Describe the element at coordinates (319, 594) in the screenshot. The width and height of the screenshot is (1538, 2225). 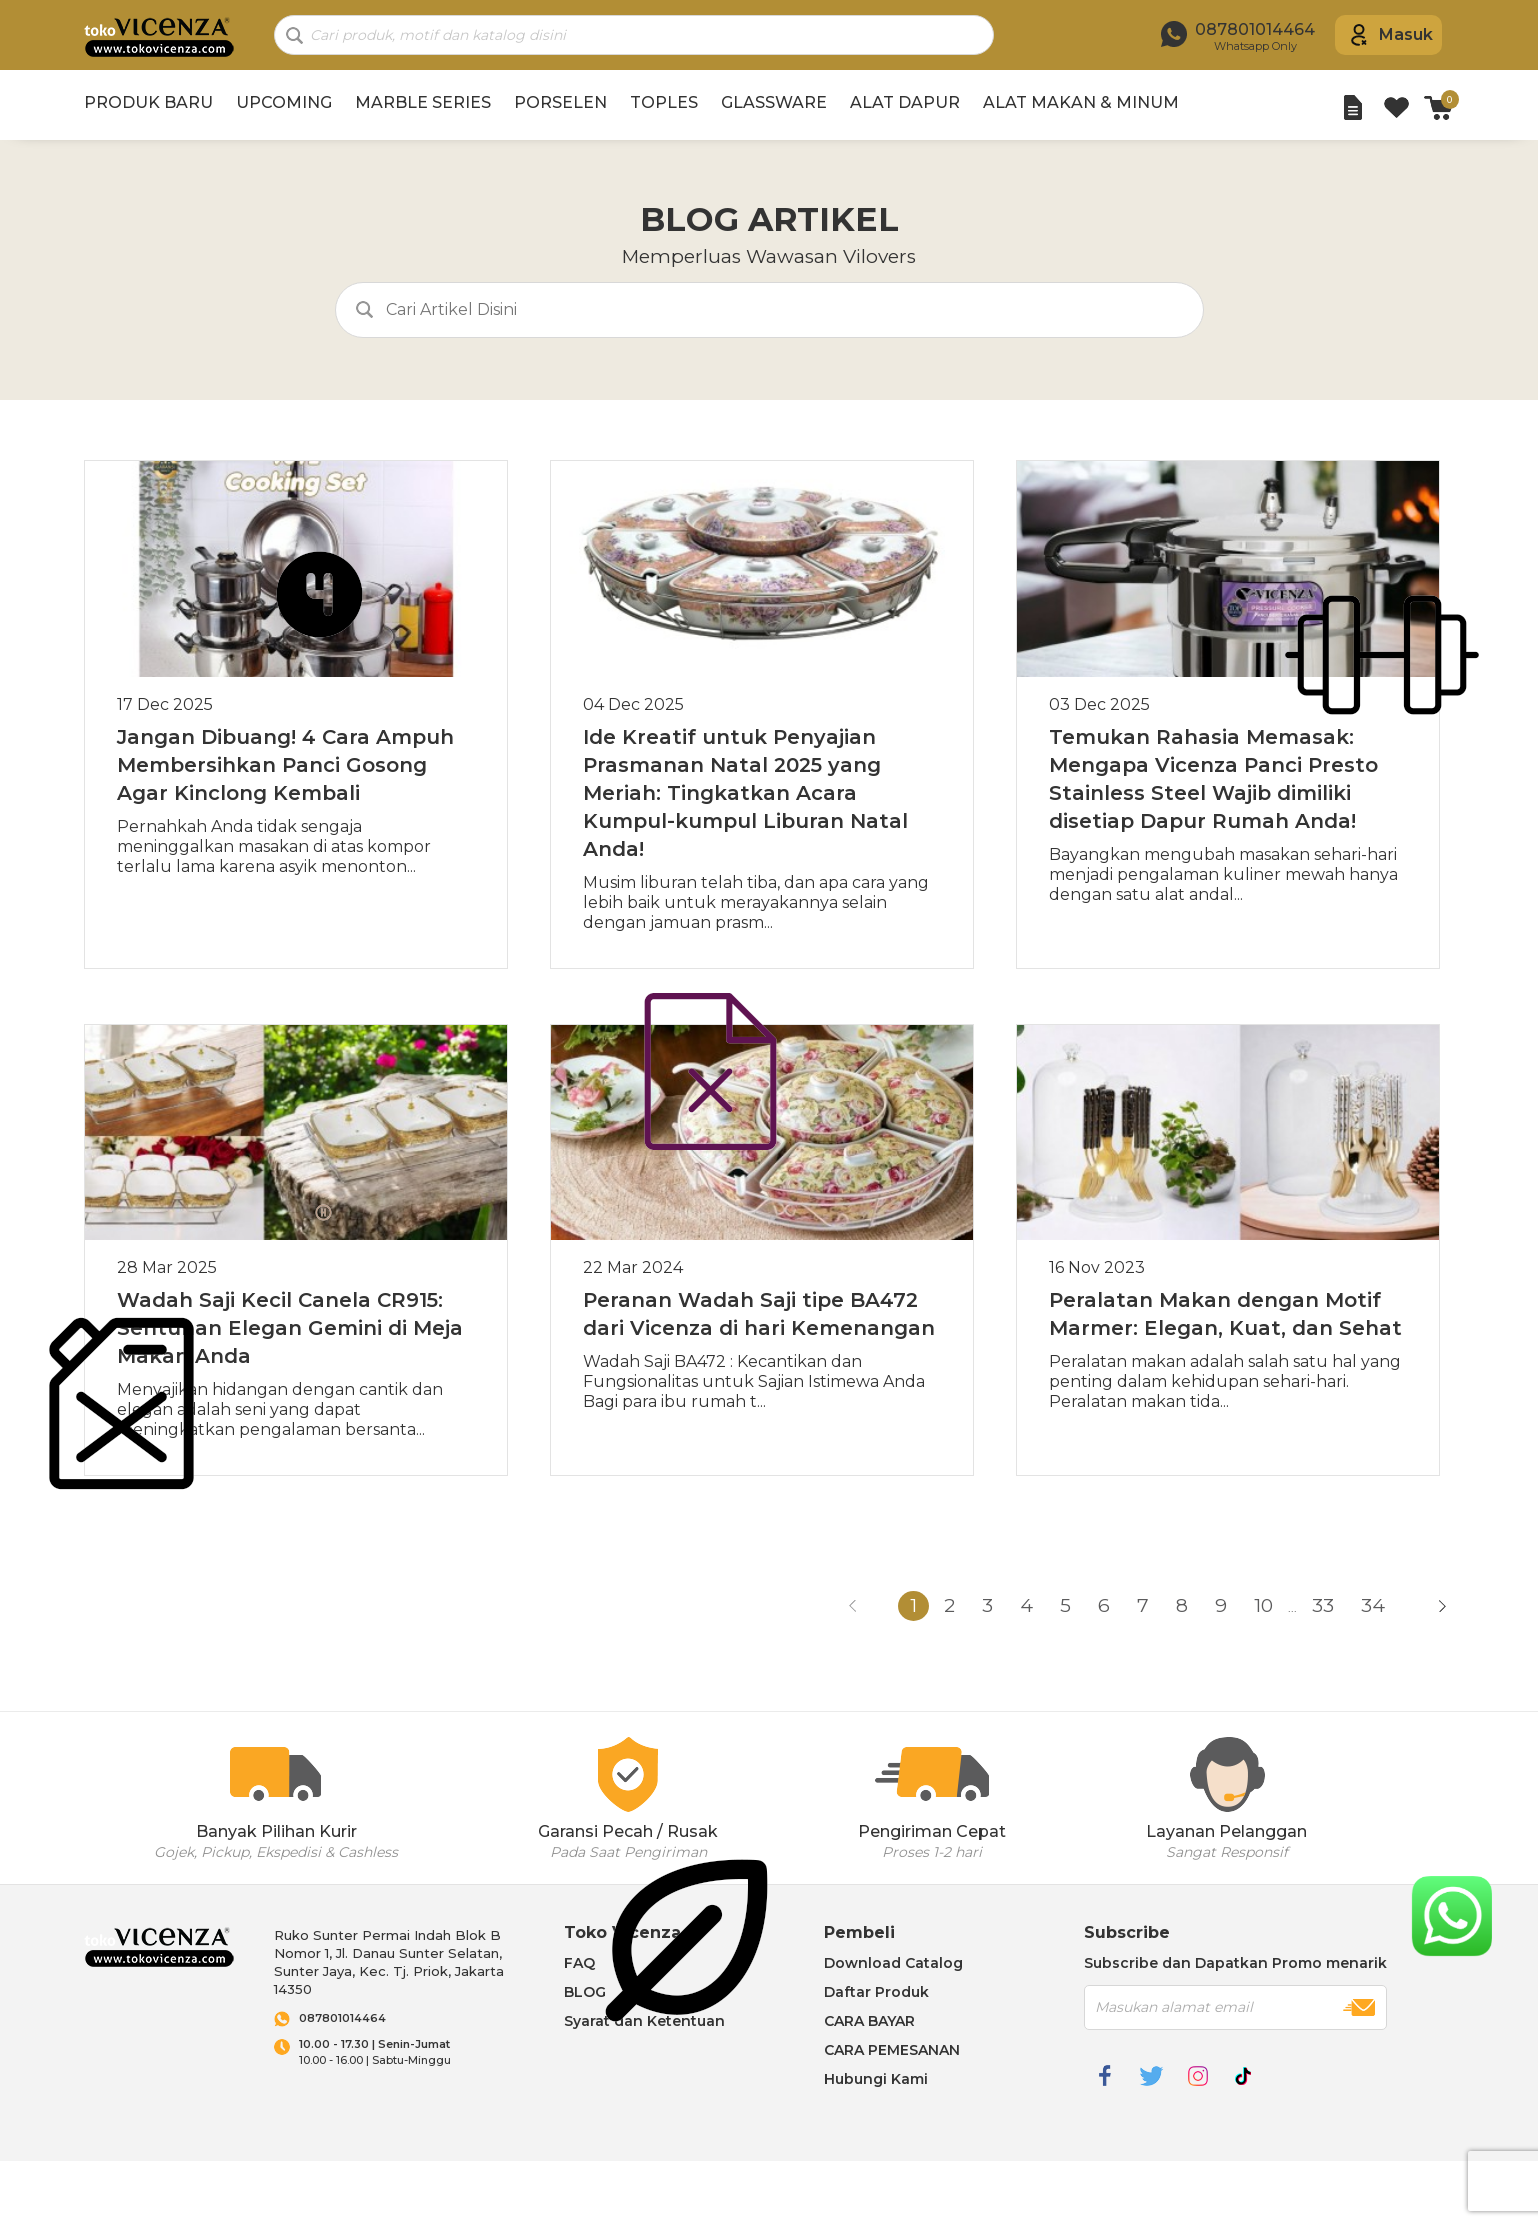
I see `indicates step 4 in a multi-step process` at that location.